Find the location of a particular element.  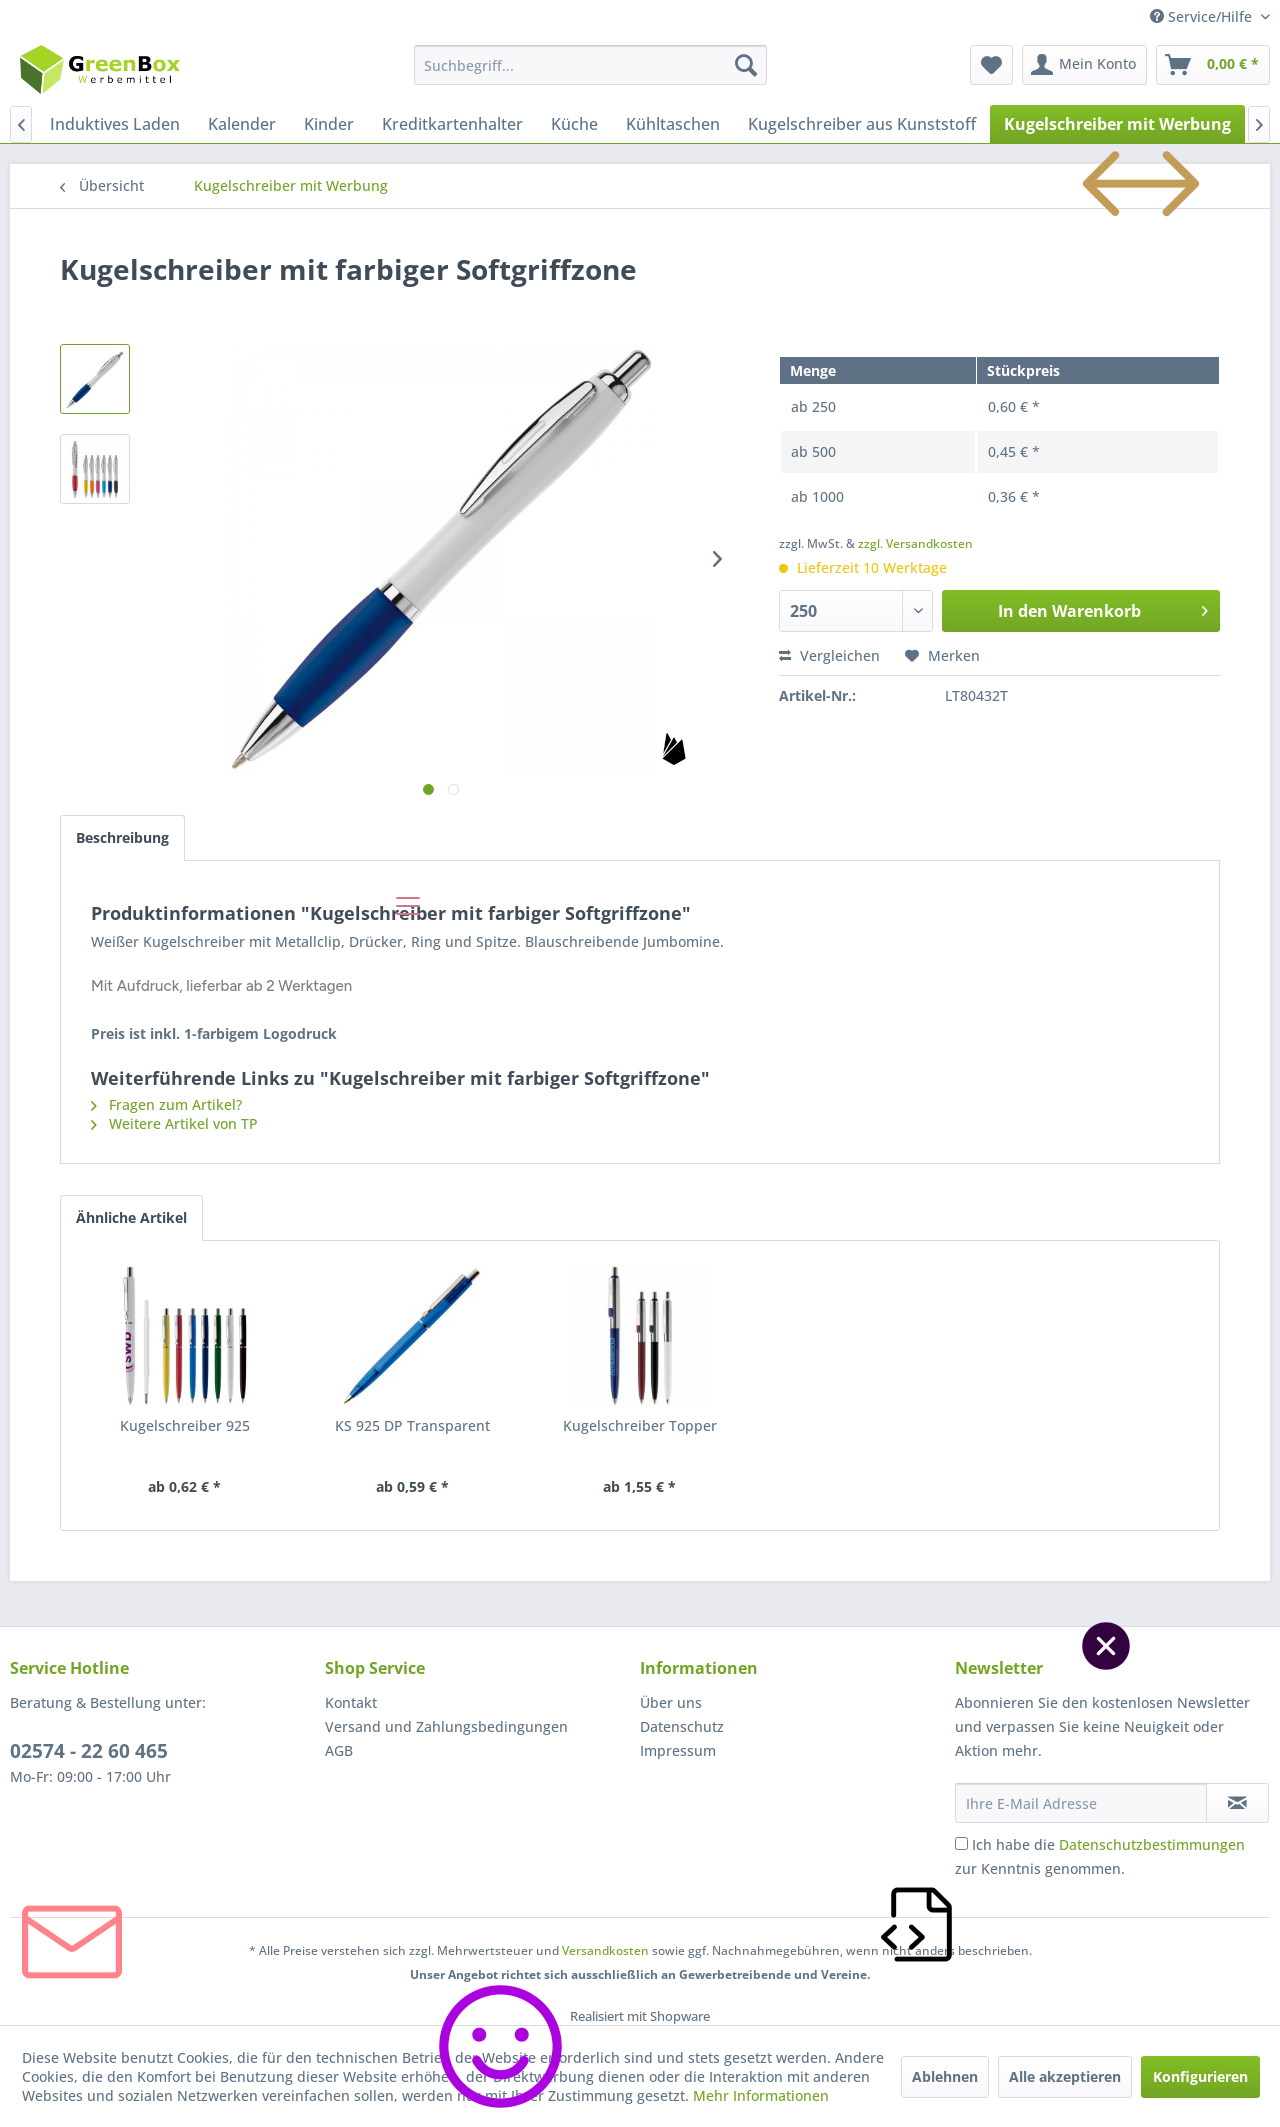

close or dismiss a modal or dialog is located at coordinates (1106, 1646).